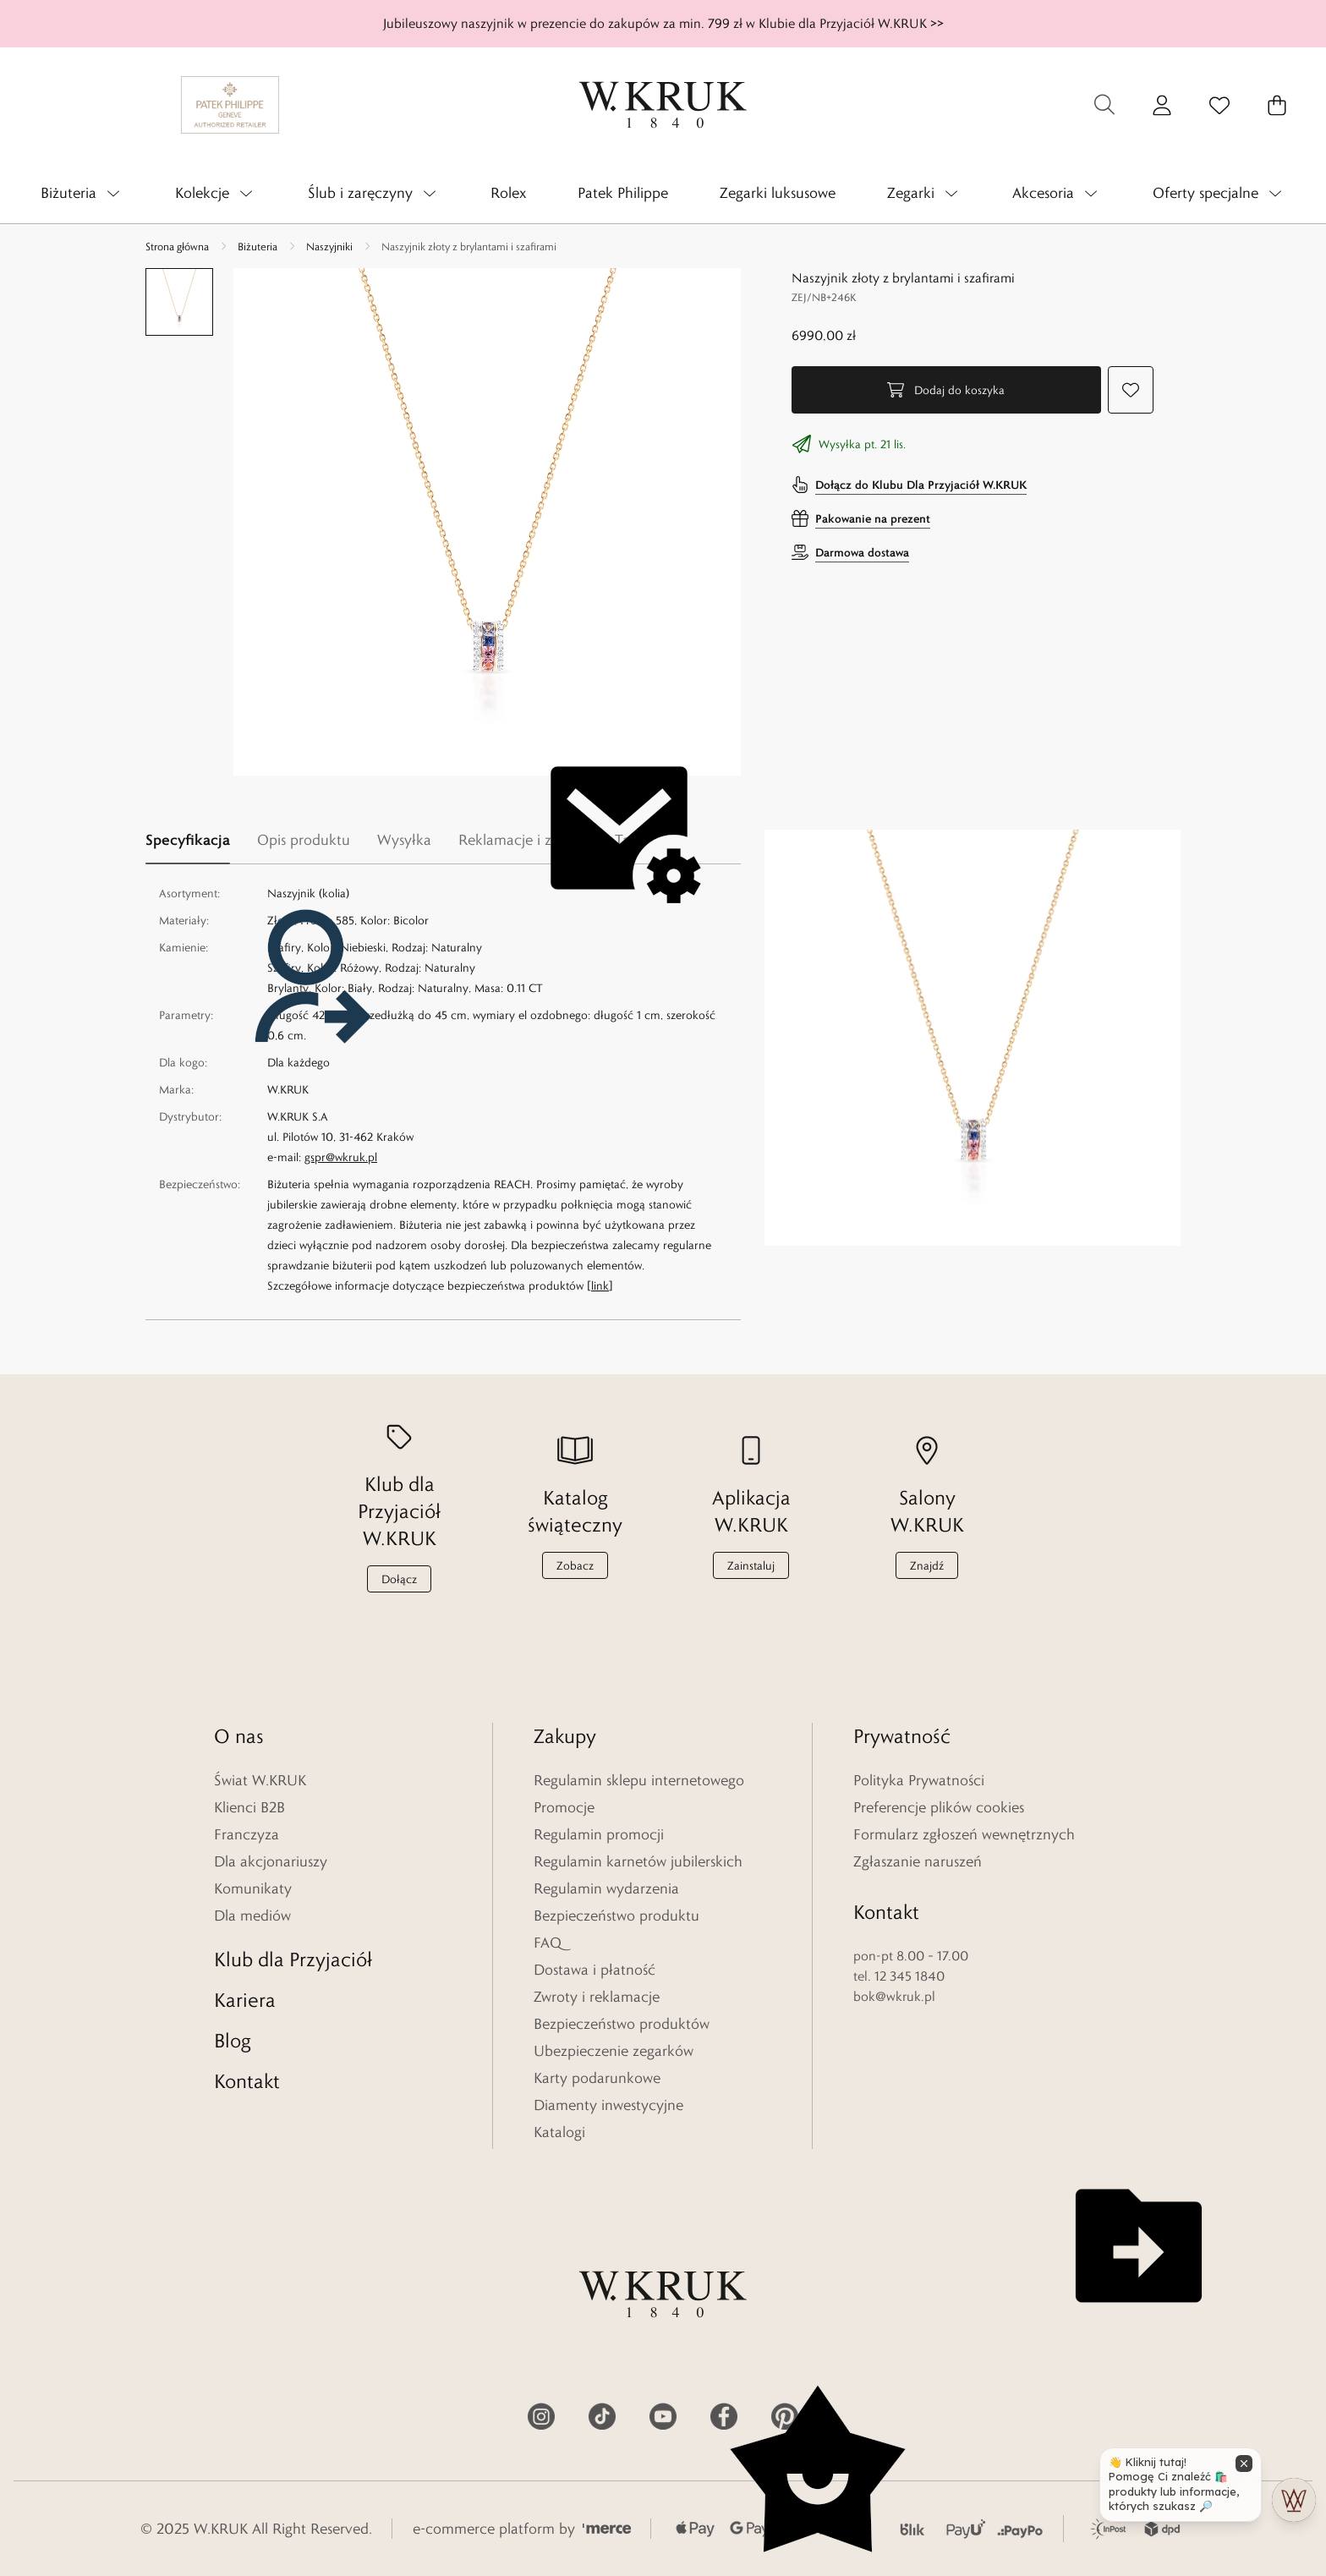 The height and width of the screenshot is (2576, 1326). Describe the element at coordinates (818, 2474) in the screenshot. I see `indicates a favorite or starred item with positive feedback` at that location.